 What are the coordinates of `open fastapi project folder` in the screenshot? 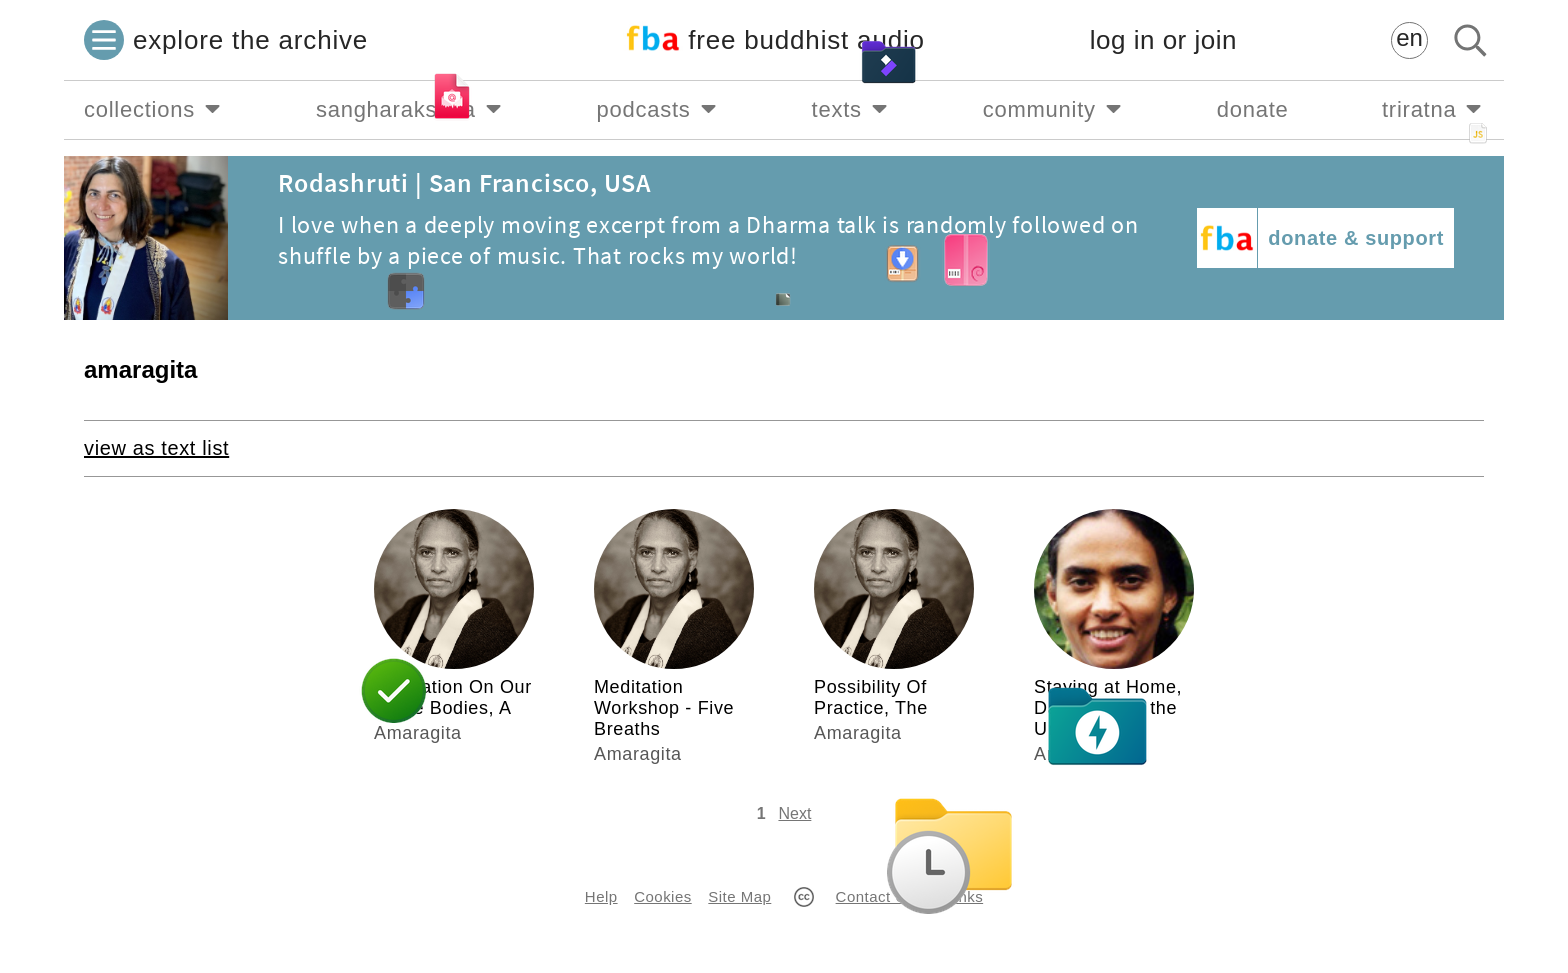 It's located at (1097, 729).